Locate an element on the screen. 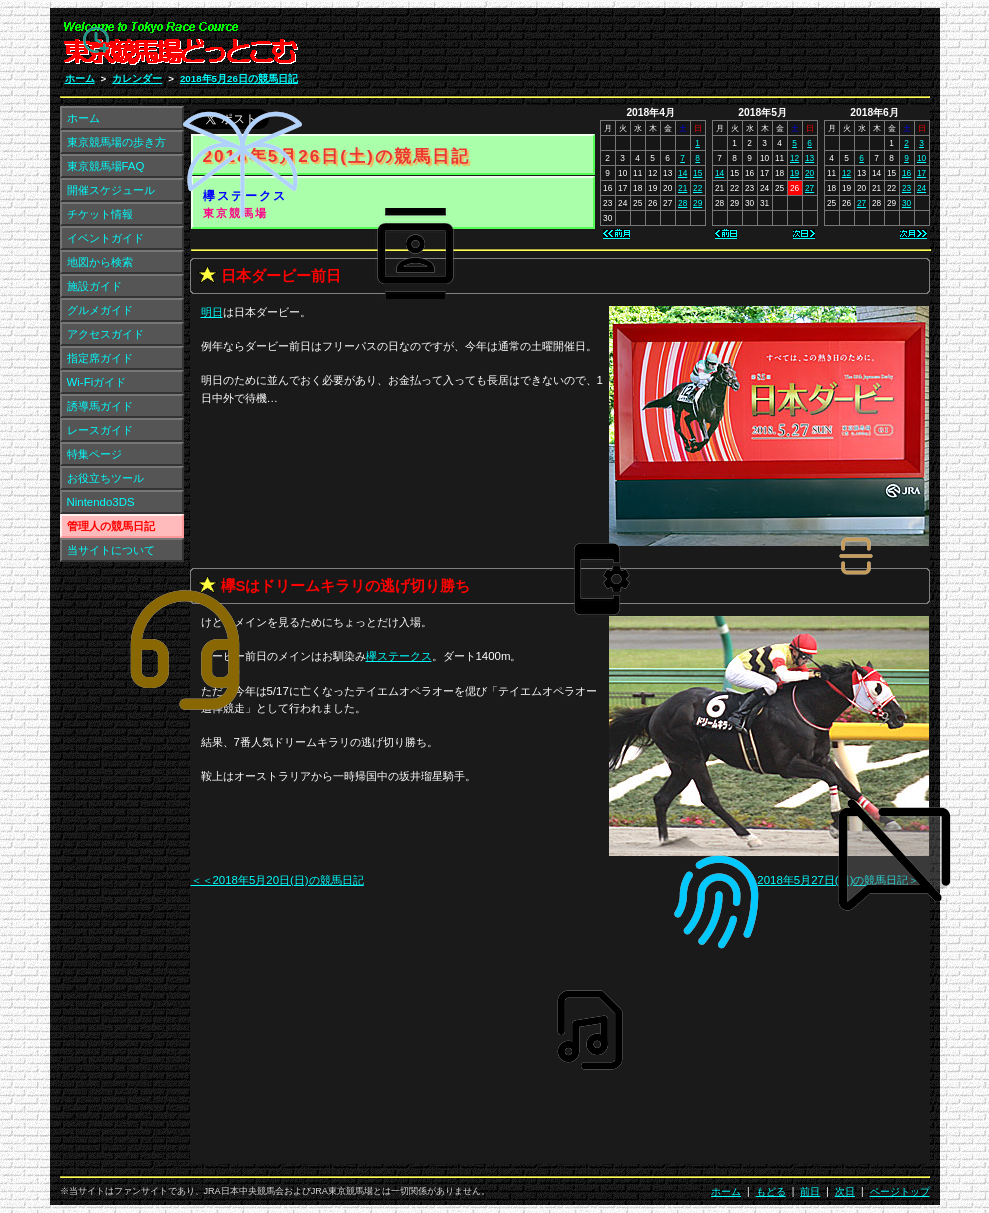 This screenshot has height=1213, width=989. contact customer support is located at coordinates (185, 650).